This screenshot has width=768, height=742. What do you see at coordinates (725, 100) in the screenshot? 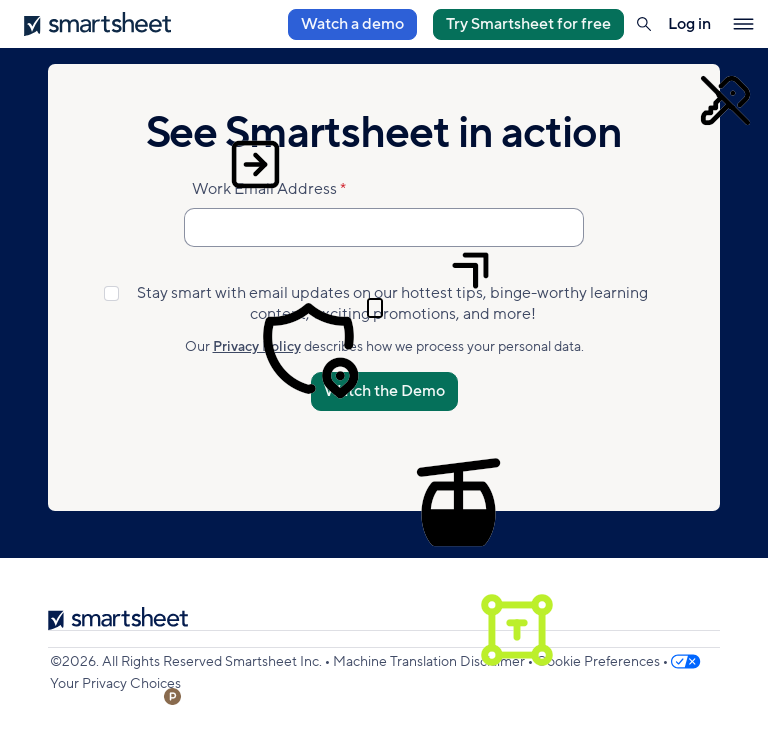
I see `access denied or authentication disabled` at bounding box center [725, 100].